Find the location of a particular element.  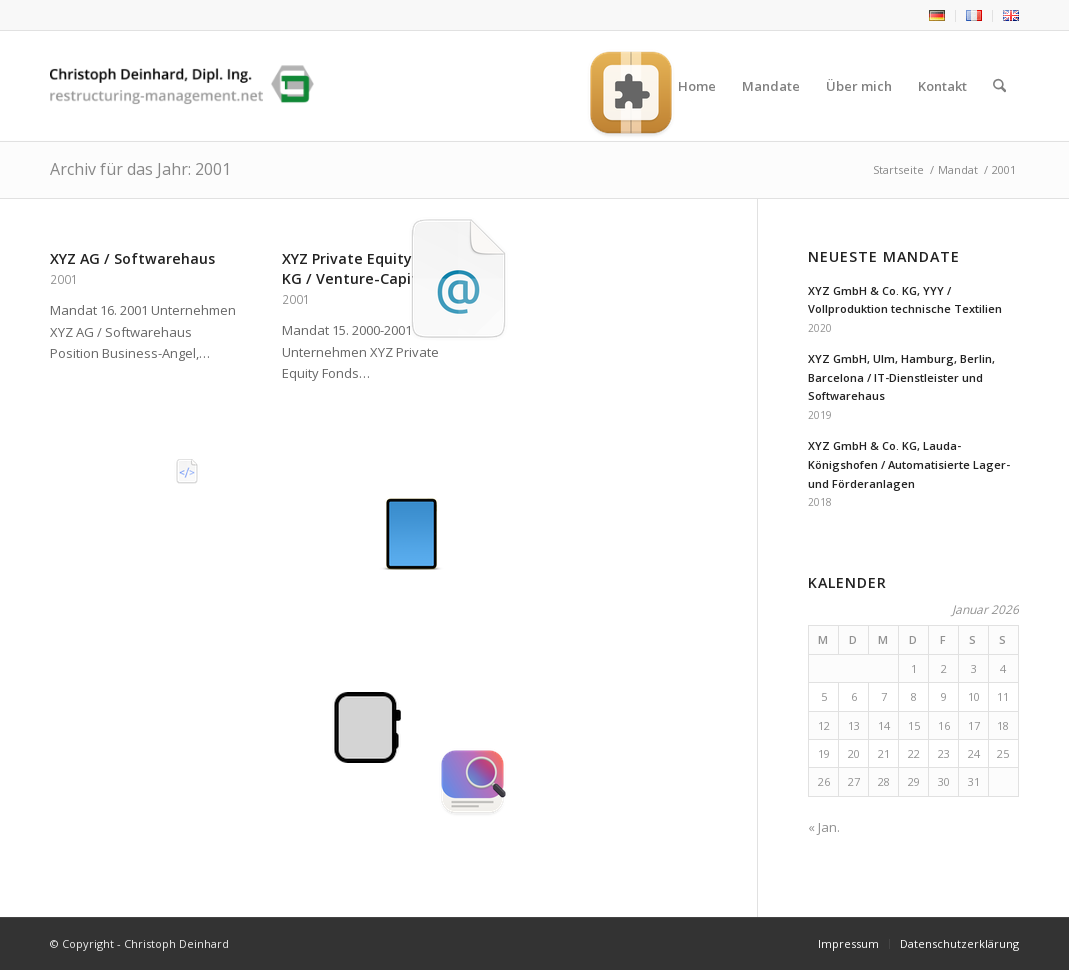

an email message file or .eml attachment is located at coordinates (458, 278).